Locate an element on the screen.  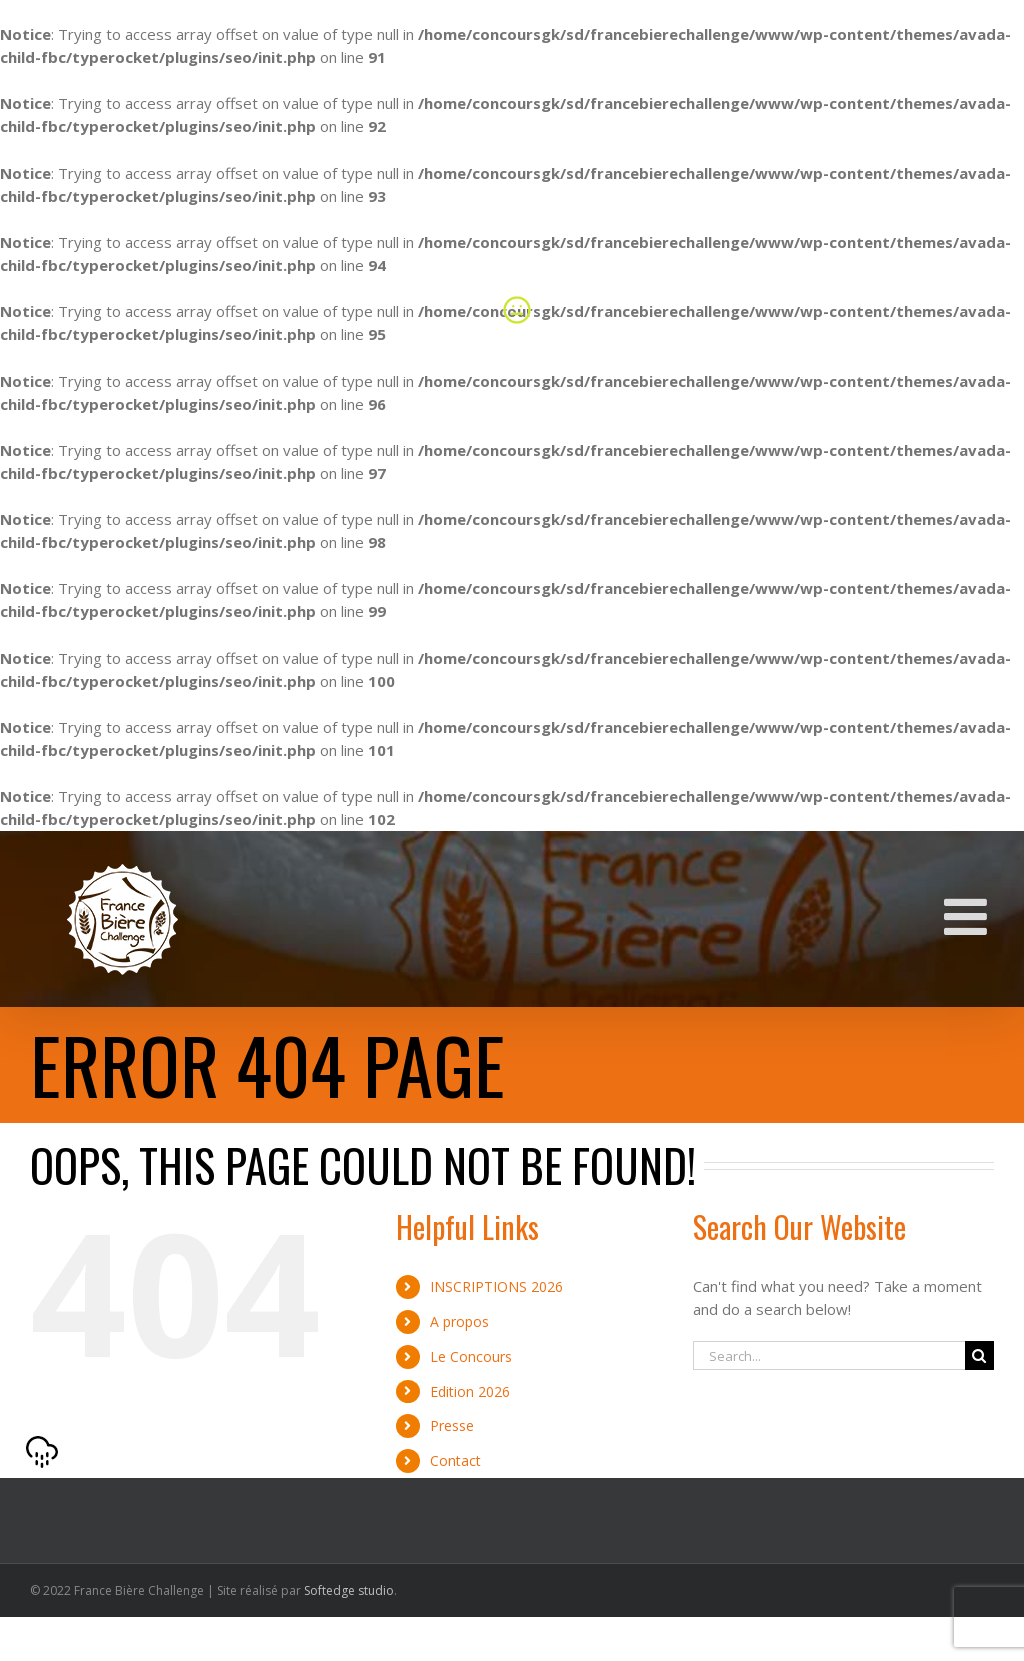
rate your experience as neutral is located at coordinates (517, 310).